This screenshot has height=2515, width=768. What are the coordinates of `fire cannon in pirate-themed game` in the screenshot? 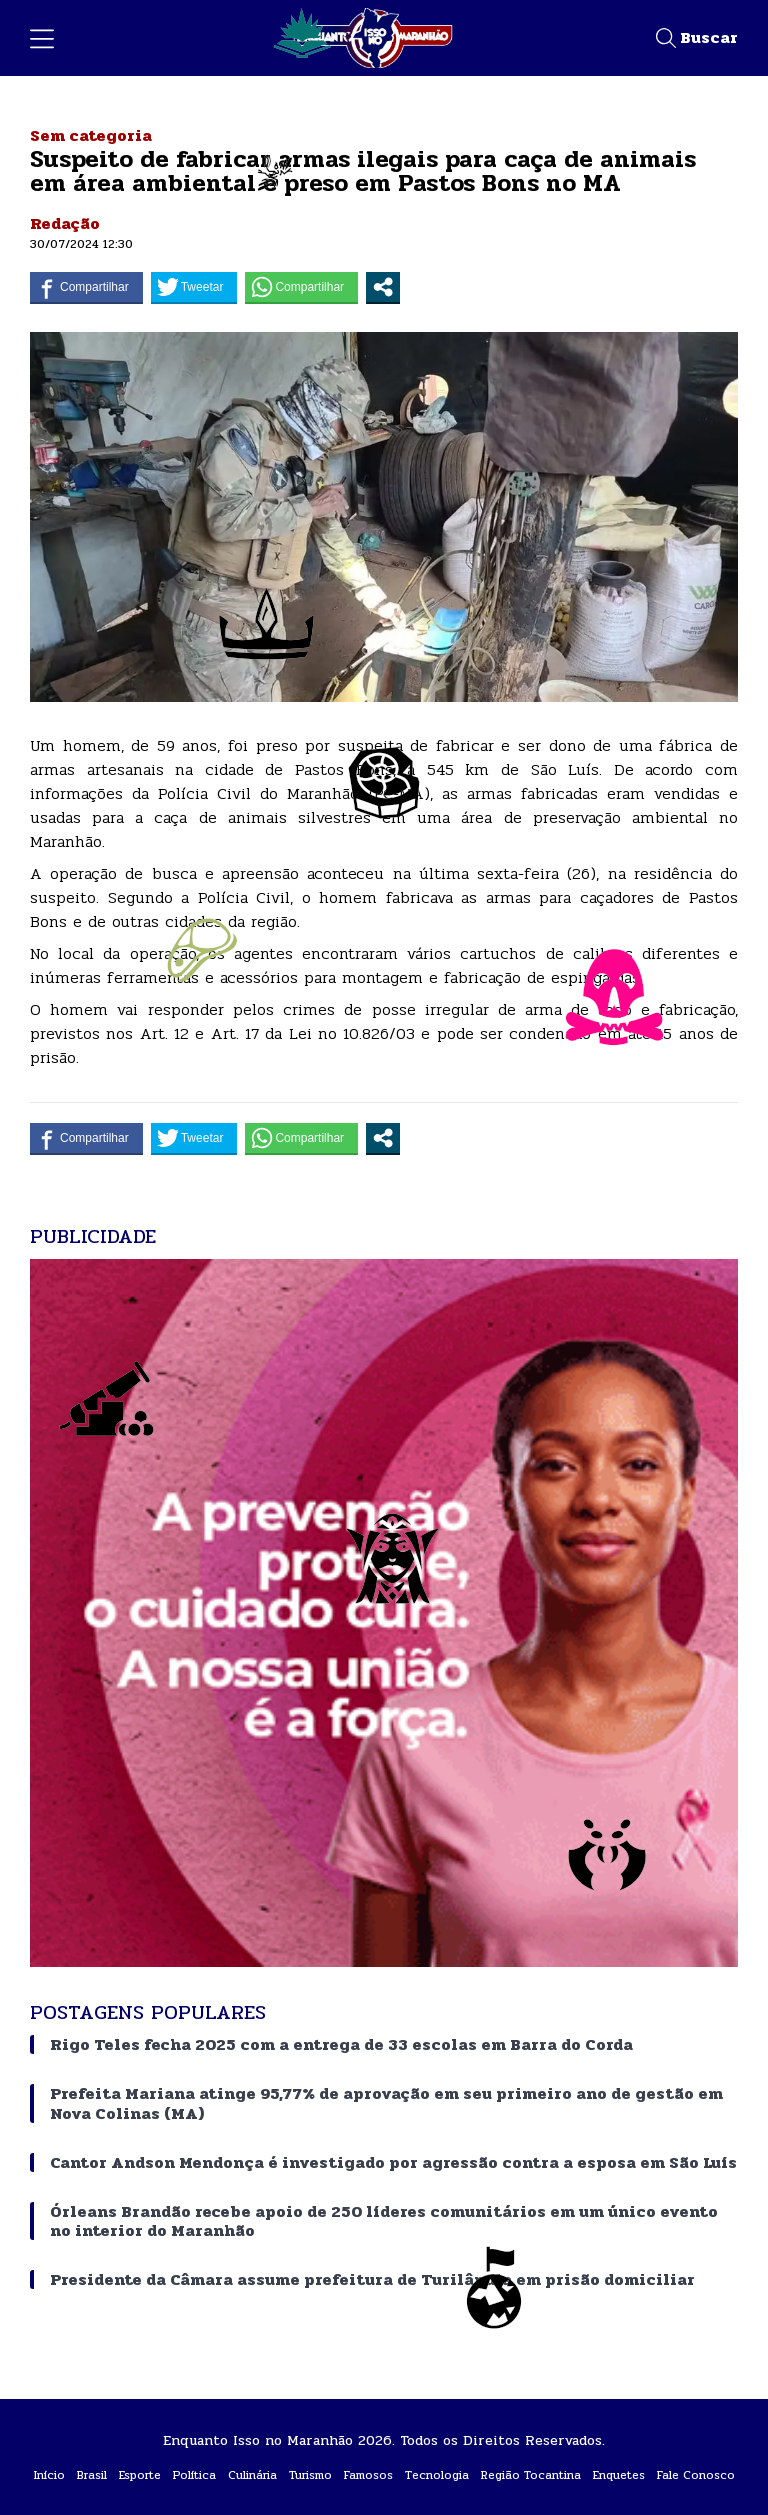 It's located at (106, 1398).